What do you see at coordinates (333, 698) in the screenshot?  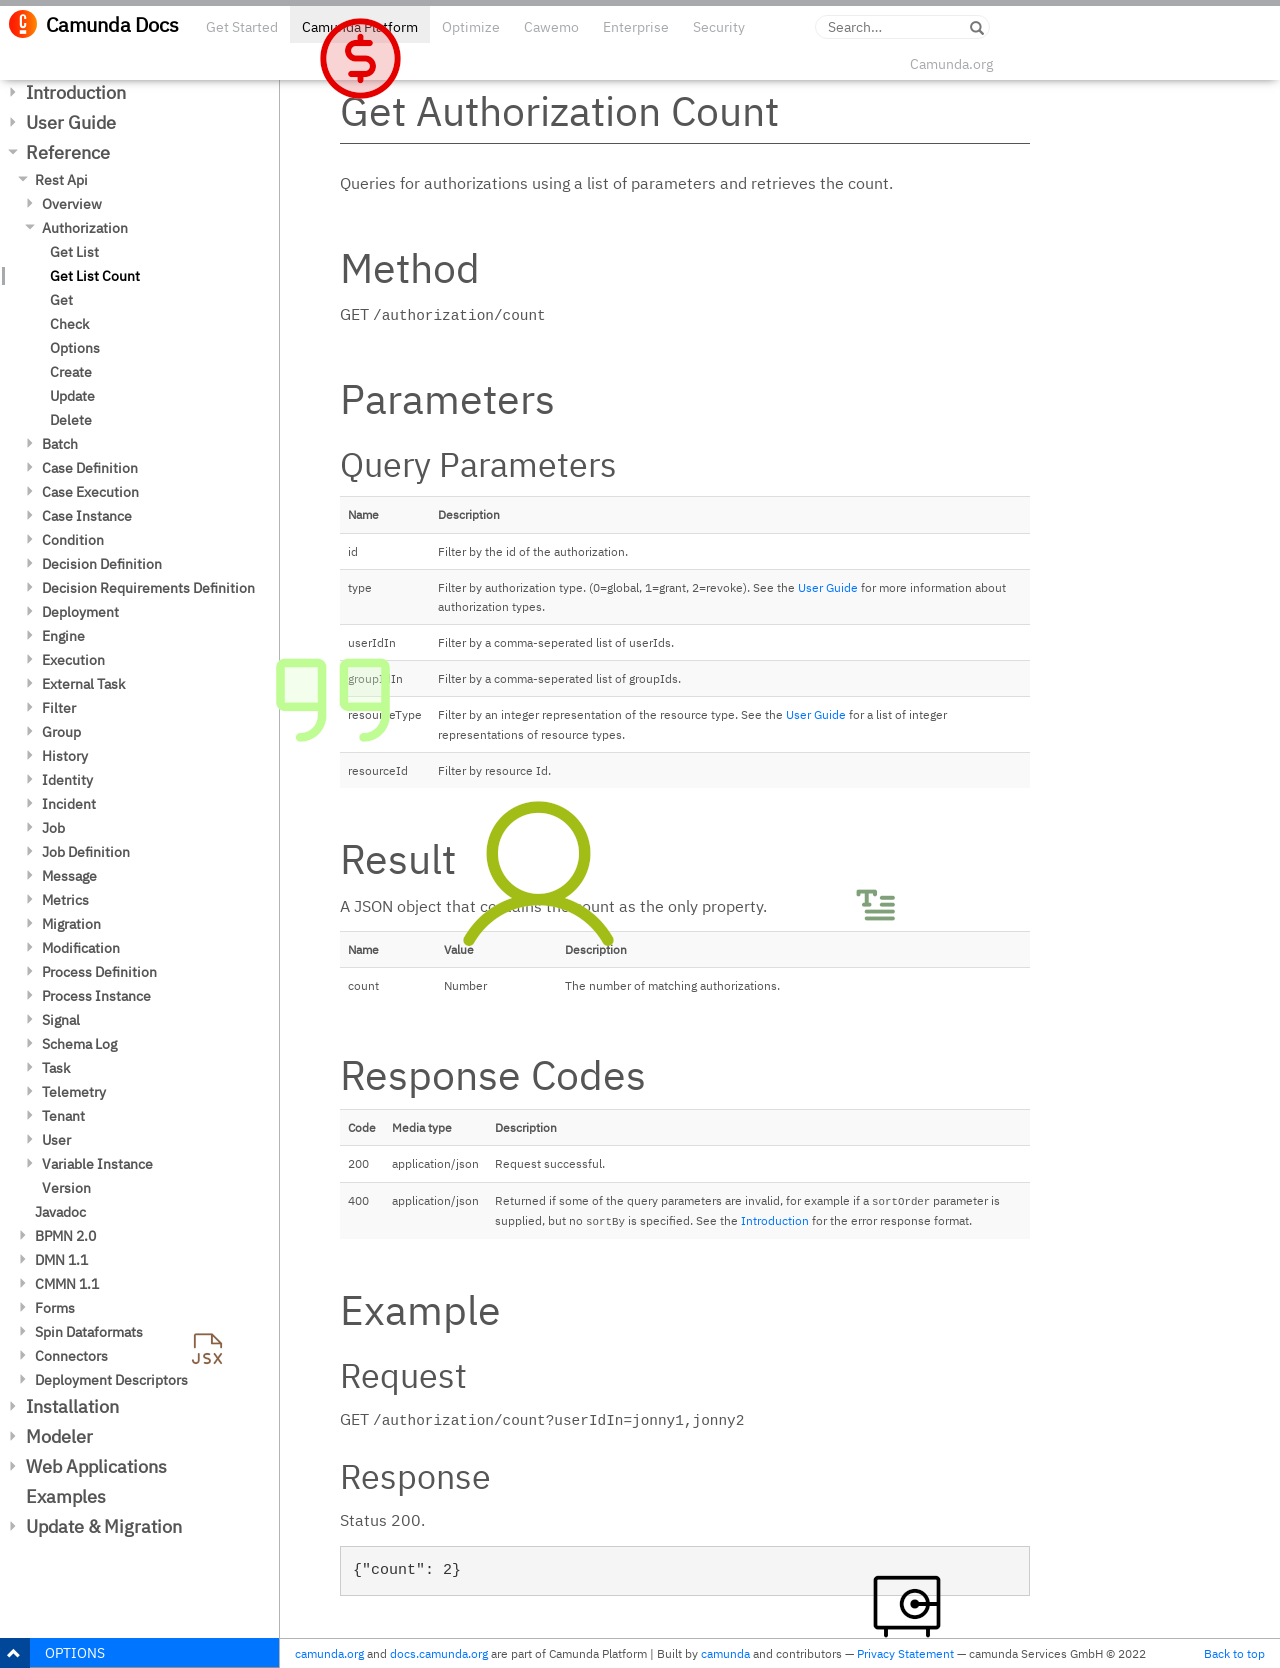 I see `view testimonials or customer quotes` at bounding box center [333, 698].